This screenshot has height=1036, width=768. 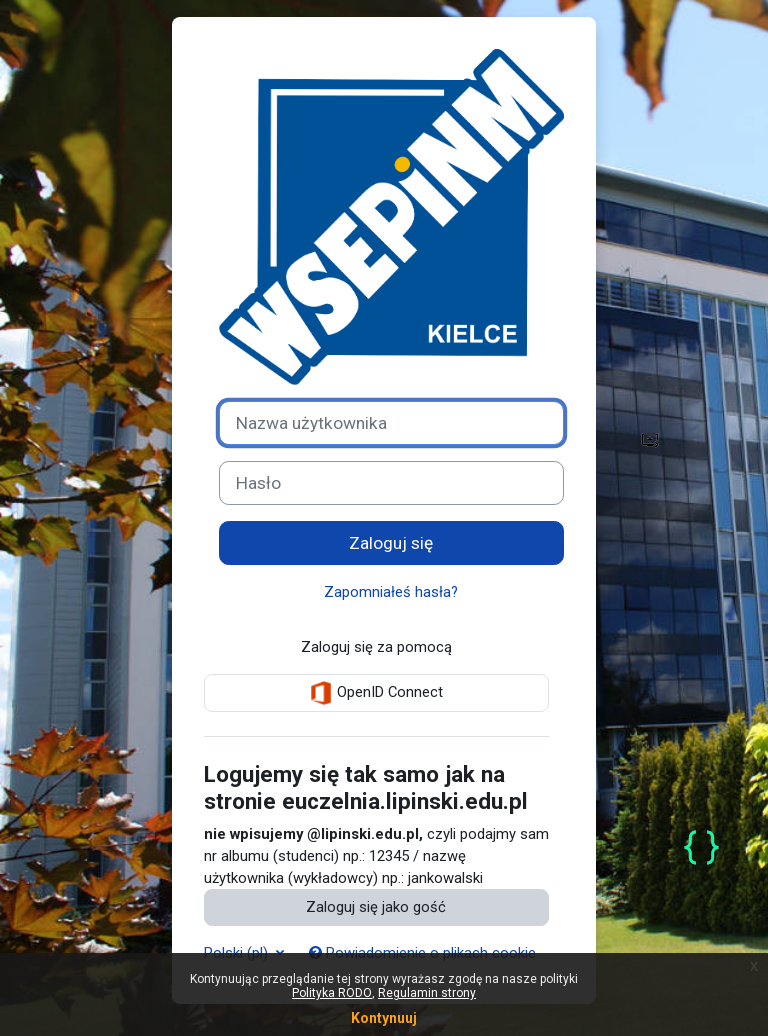 What do you see at coordinates (701, 847) in the screenshot?
I see `indicates a namespace or module in code` at bounding box center [701, 847].